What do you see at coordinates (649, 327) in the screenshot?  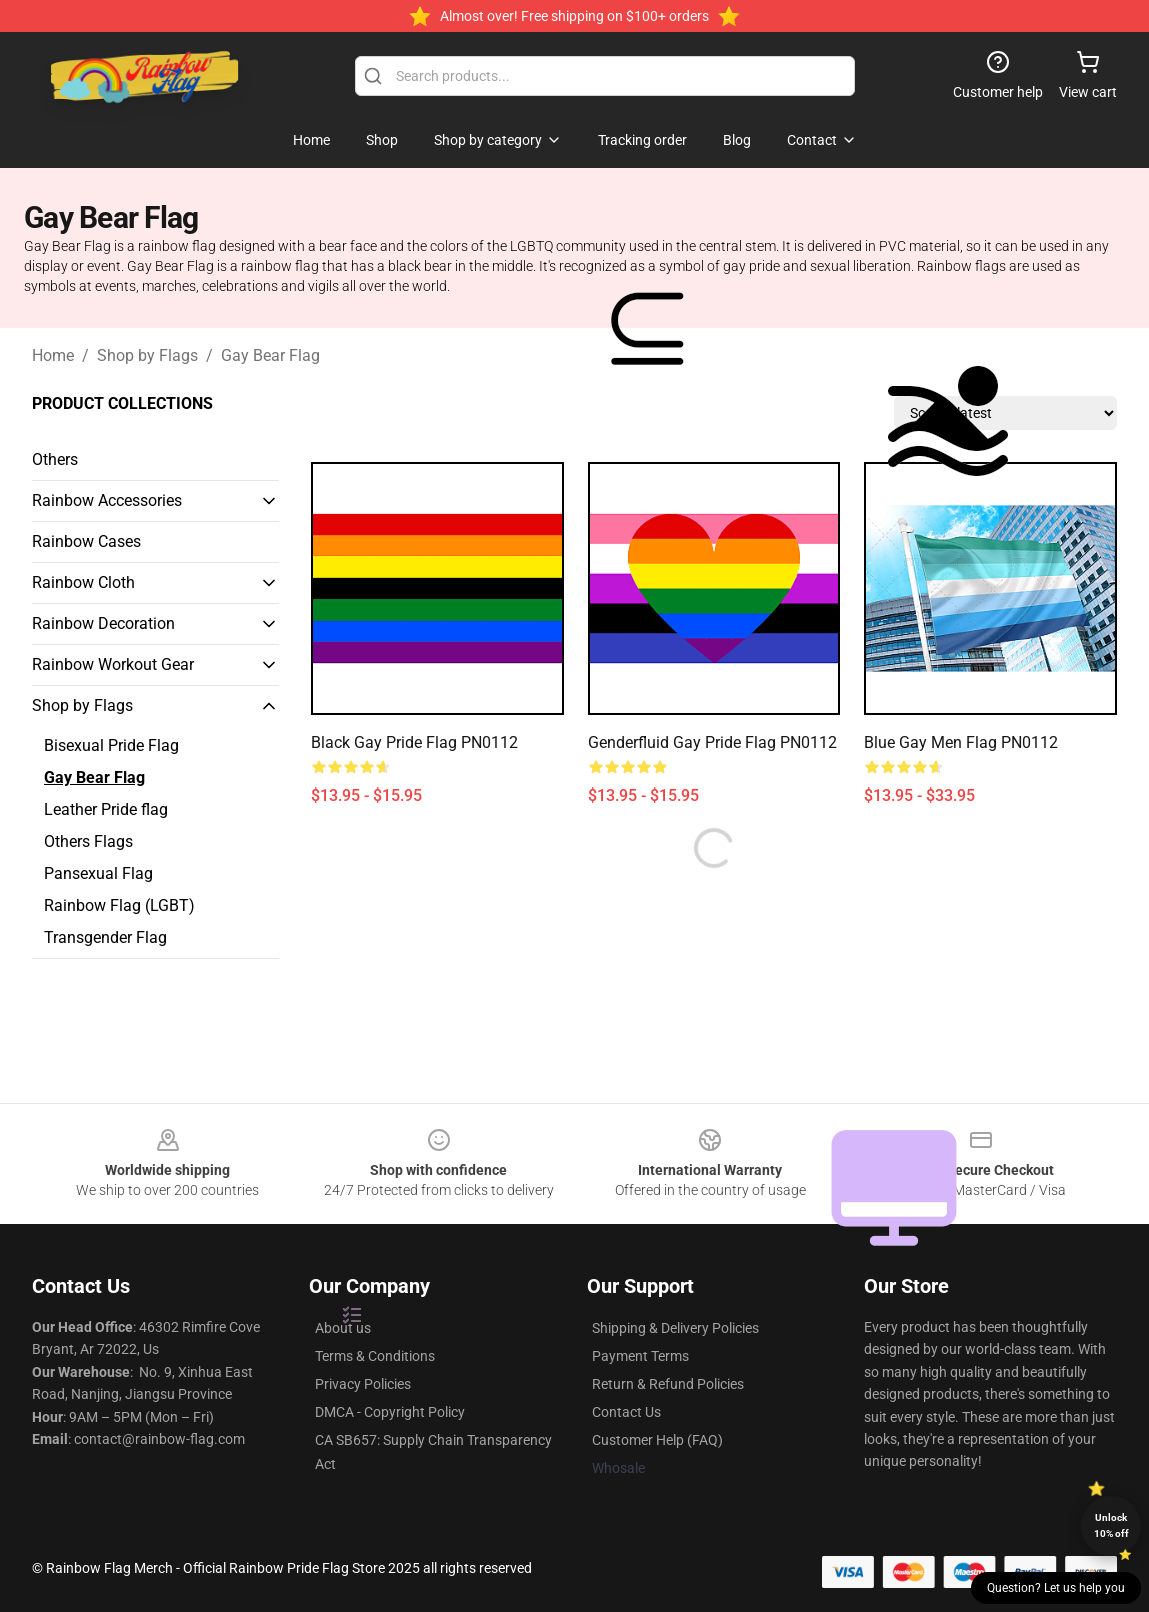 I see `indicates a subset relationship in mathematical notation` at bounding box center [649, 327].